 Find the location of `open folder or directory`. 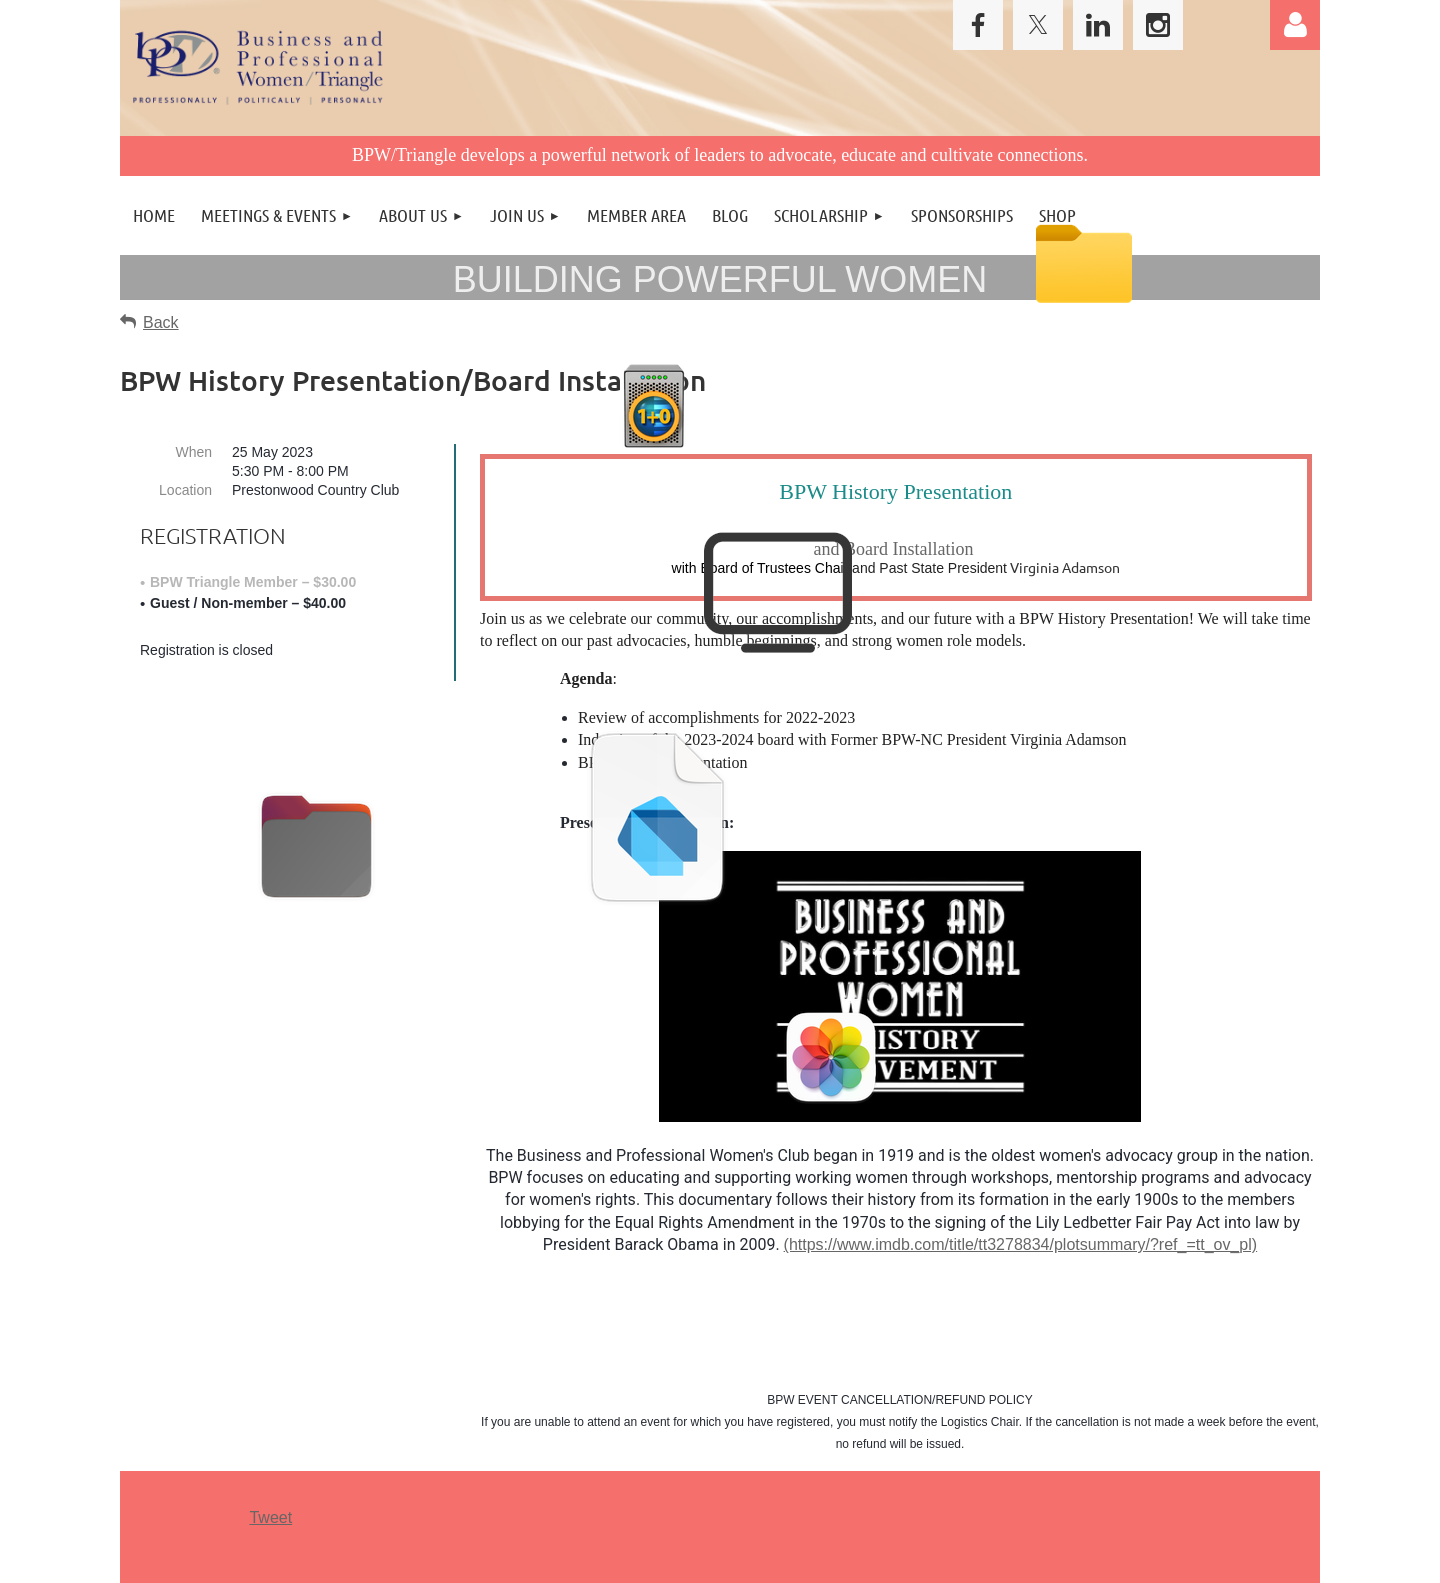

open folder or directory is located at coordinates (316, 846).